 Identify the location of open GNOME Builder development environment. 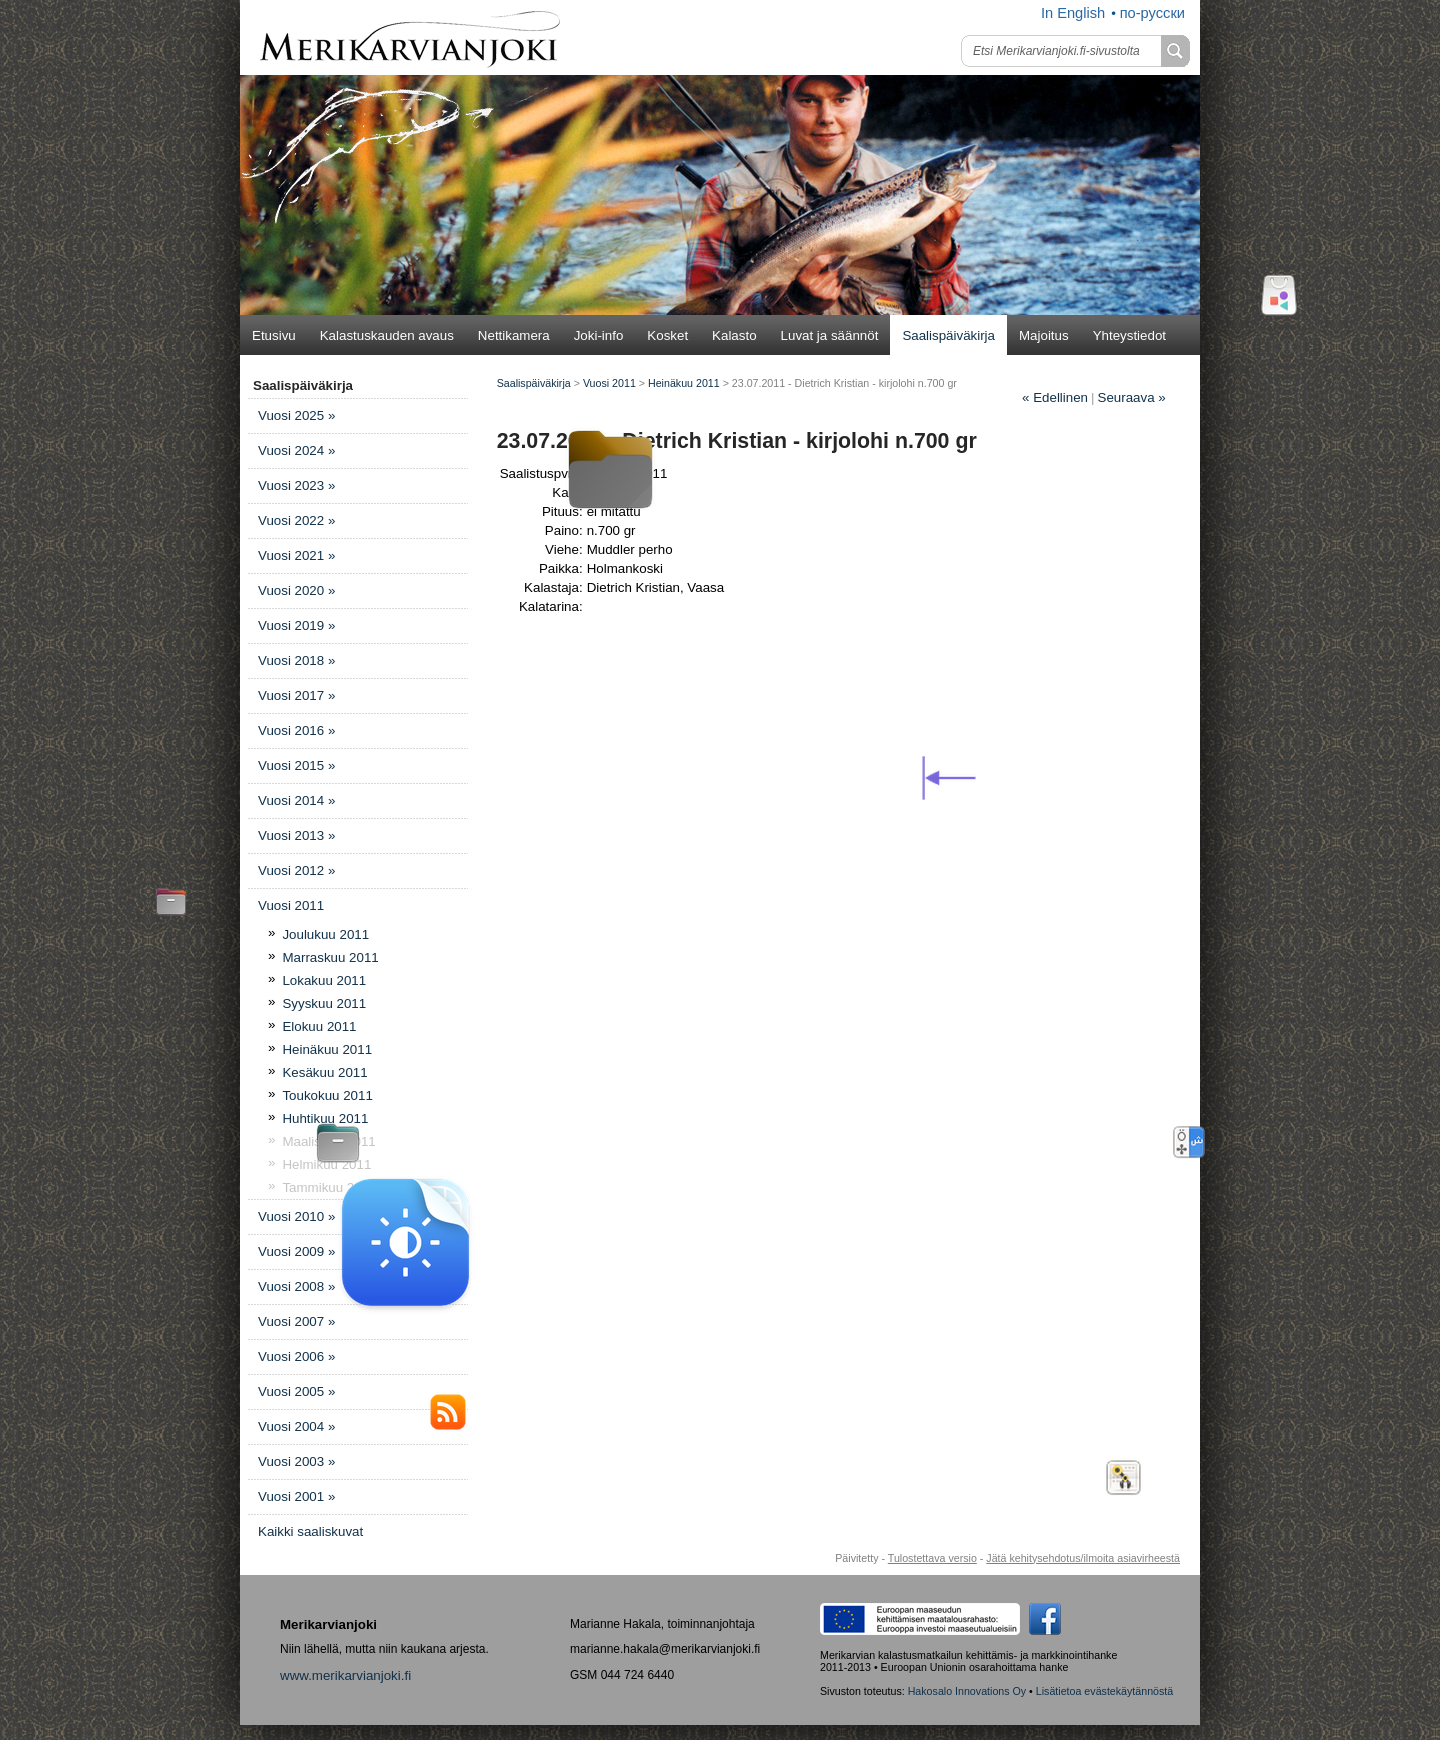
(1123, 1477).